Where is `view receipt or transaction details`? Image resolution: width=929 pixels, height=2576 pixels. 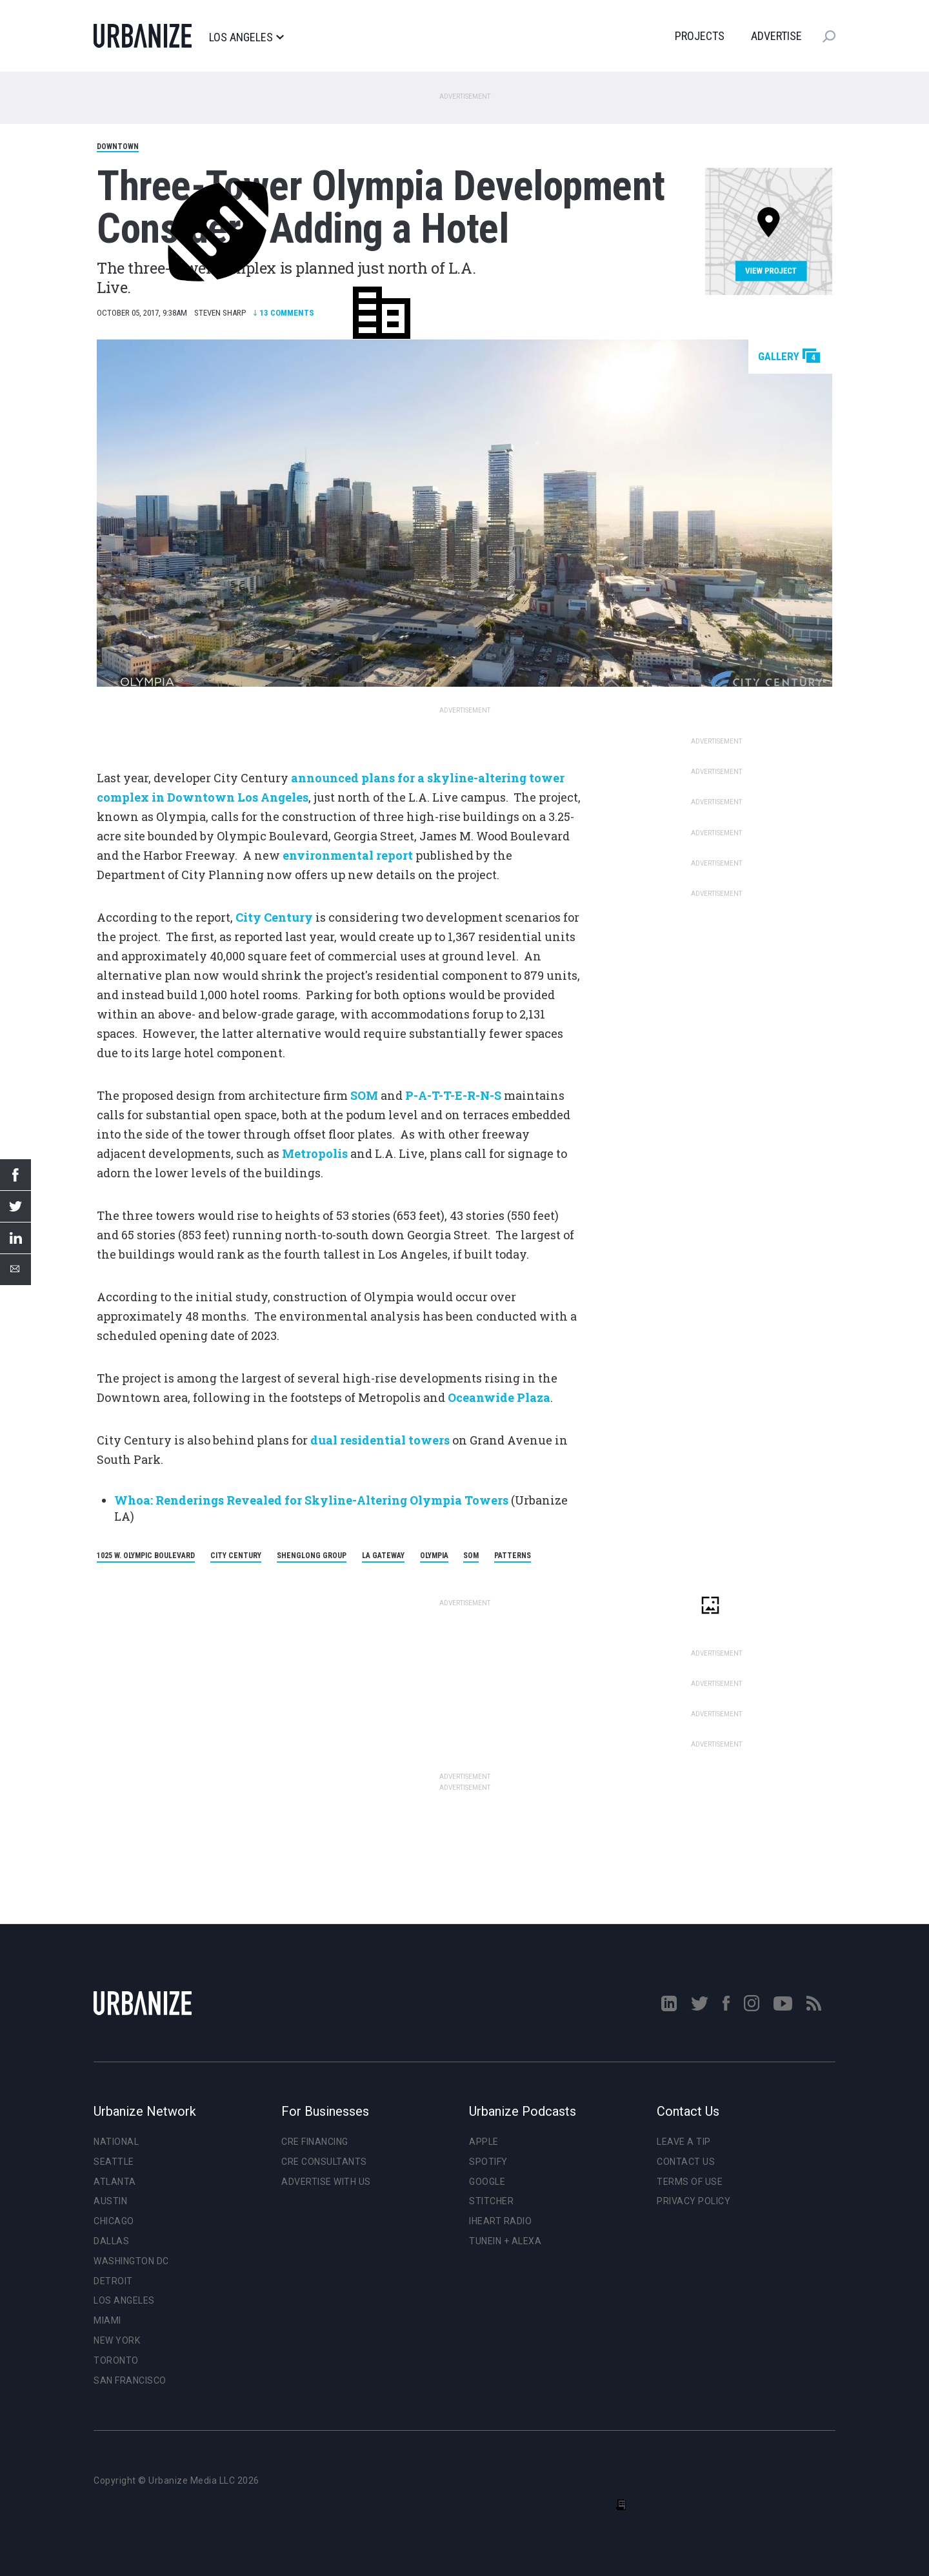 view receipt or transaction details is located at coordinates (621, 2504).